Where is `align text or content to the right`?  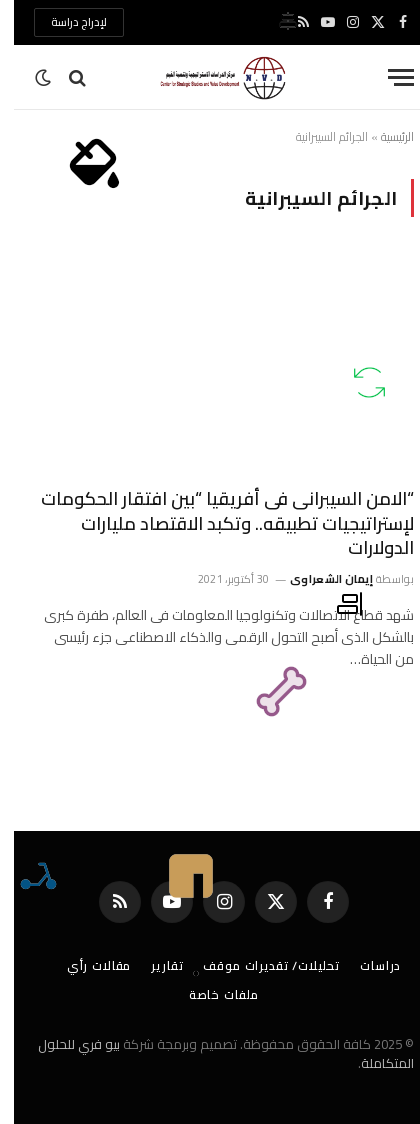
align text or content to the right is located at coordinates (350, 604).